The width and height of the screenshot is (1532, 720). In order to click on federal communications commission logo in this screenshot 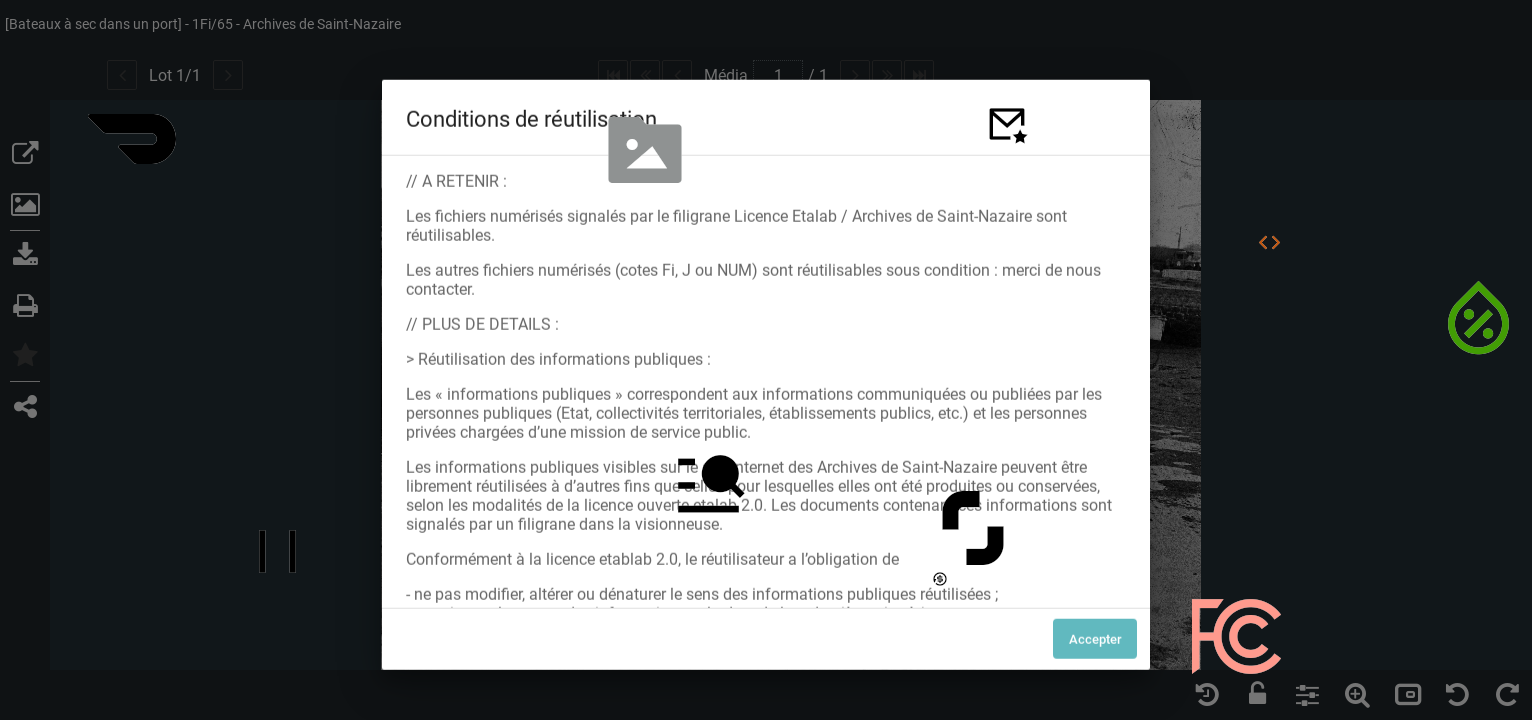, I will do `click(1236, 636)`.